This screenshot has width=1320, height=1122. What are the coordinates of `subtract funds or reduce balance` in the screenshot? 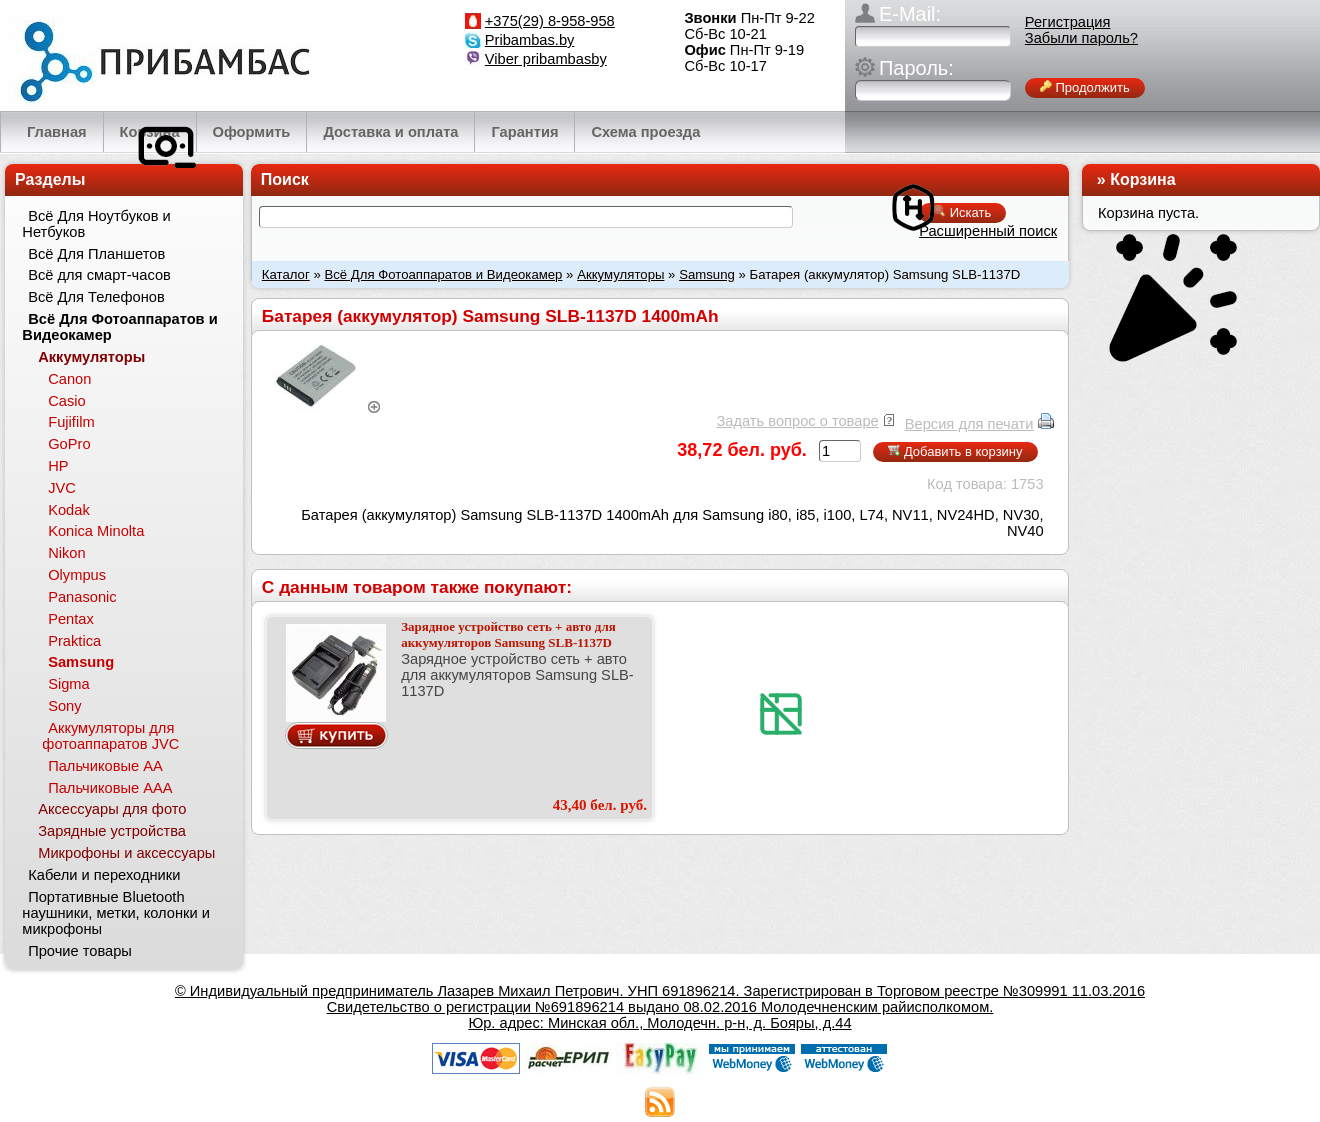 It's located at (166, 146).